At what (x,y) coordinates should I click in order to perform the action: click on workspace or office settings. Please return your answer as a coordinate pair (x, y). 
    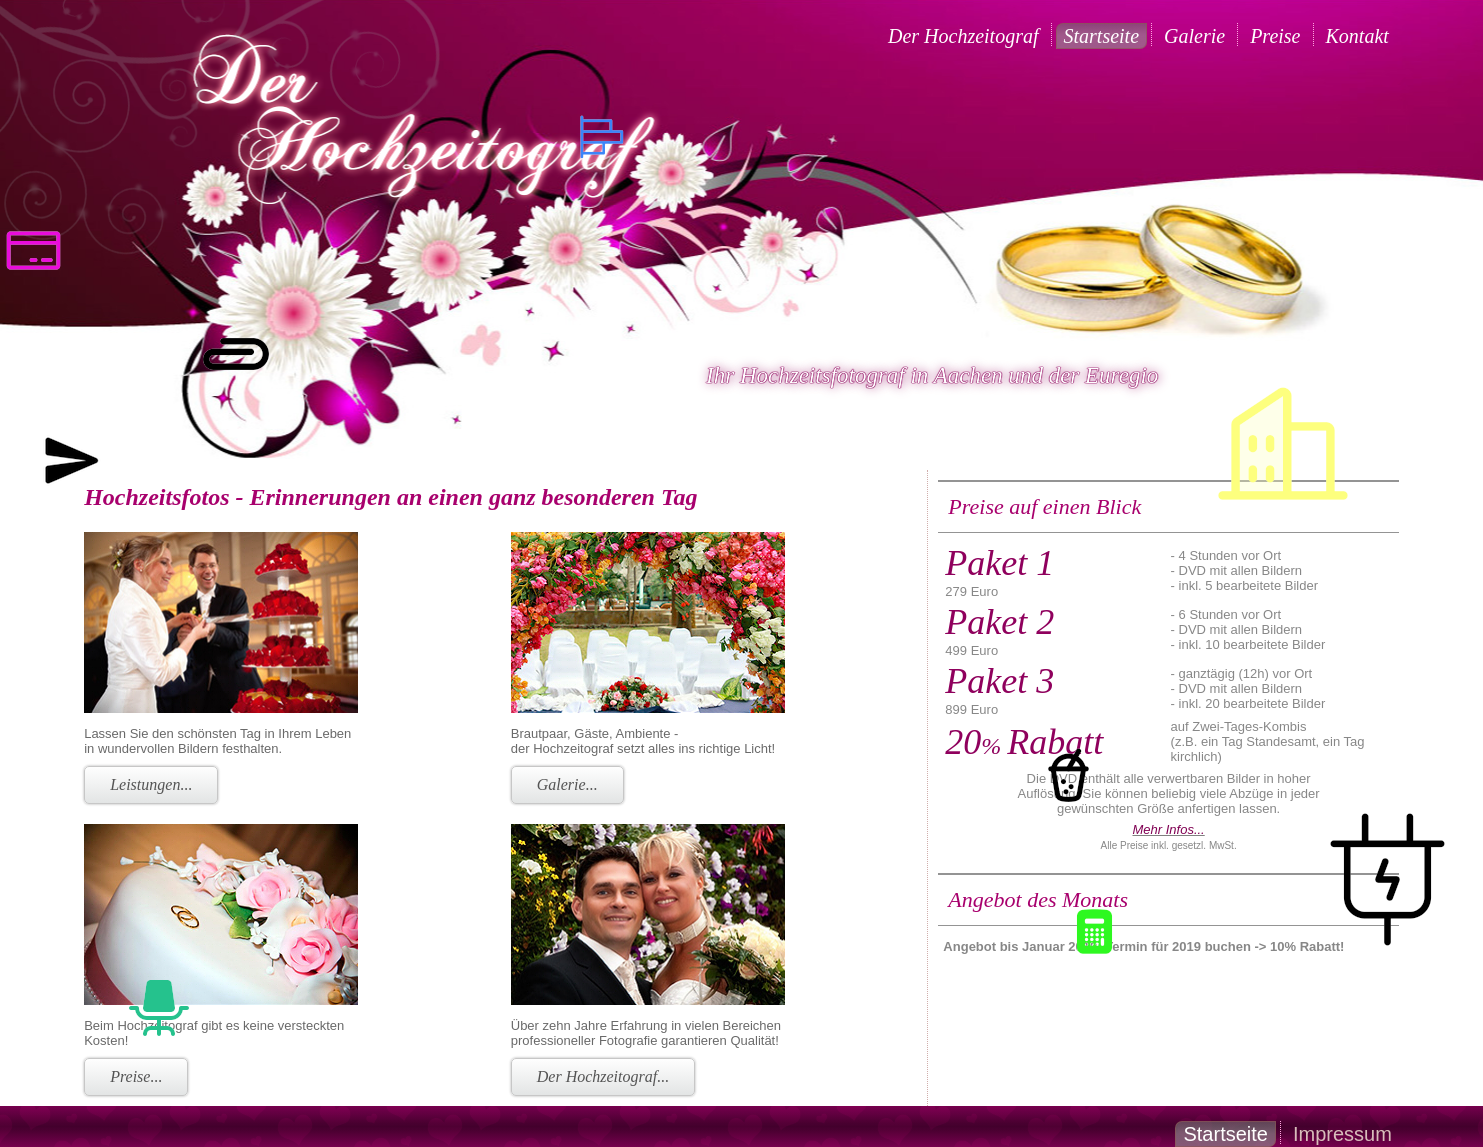
    Looking at the image, I should click on (159, 1008).